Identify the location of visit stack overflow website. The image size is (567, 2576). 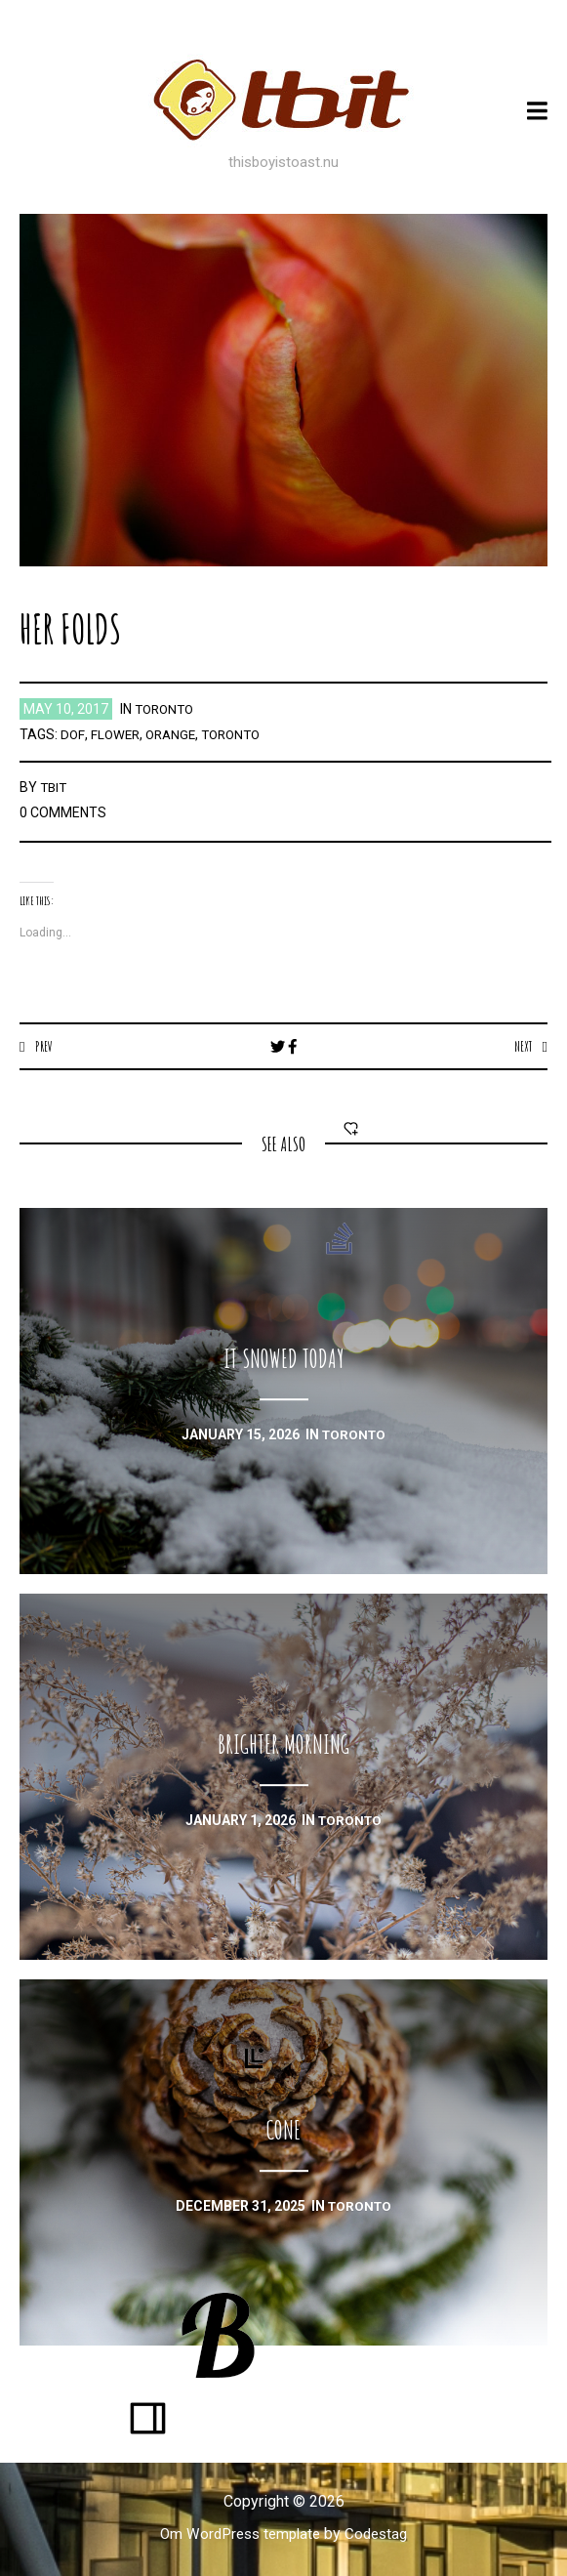
(340, 1238).